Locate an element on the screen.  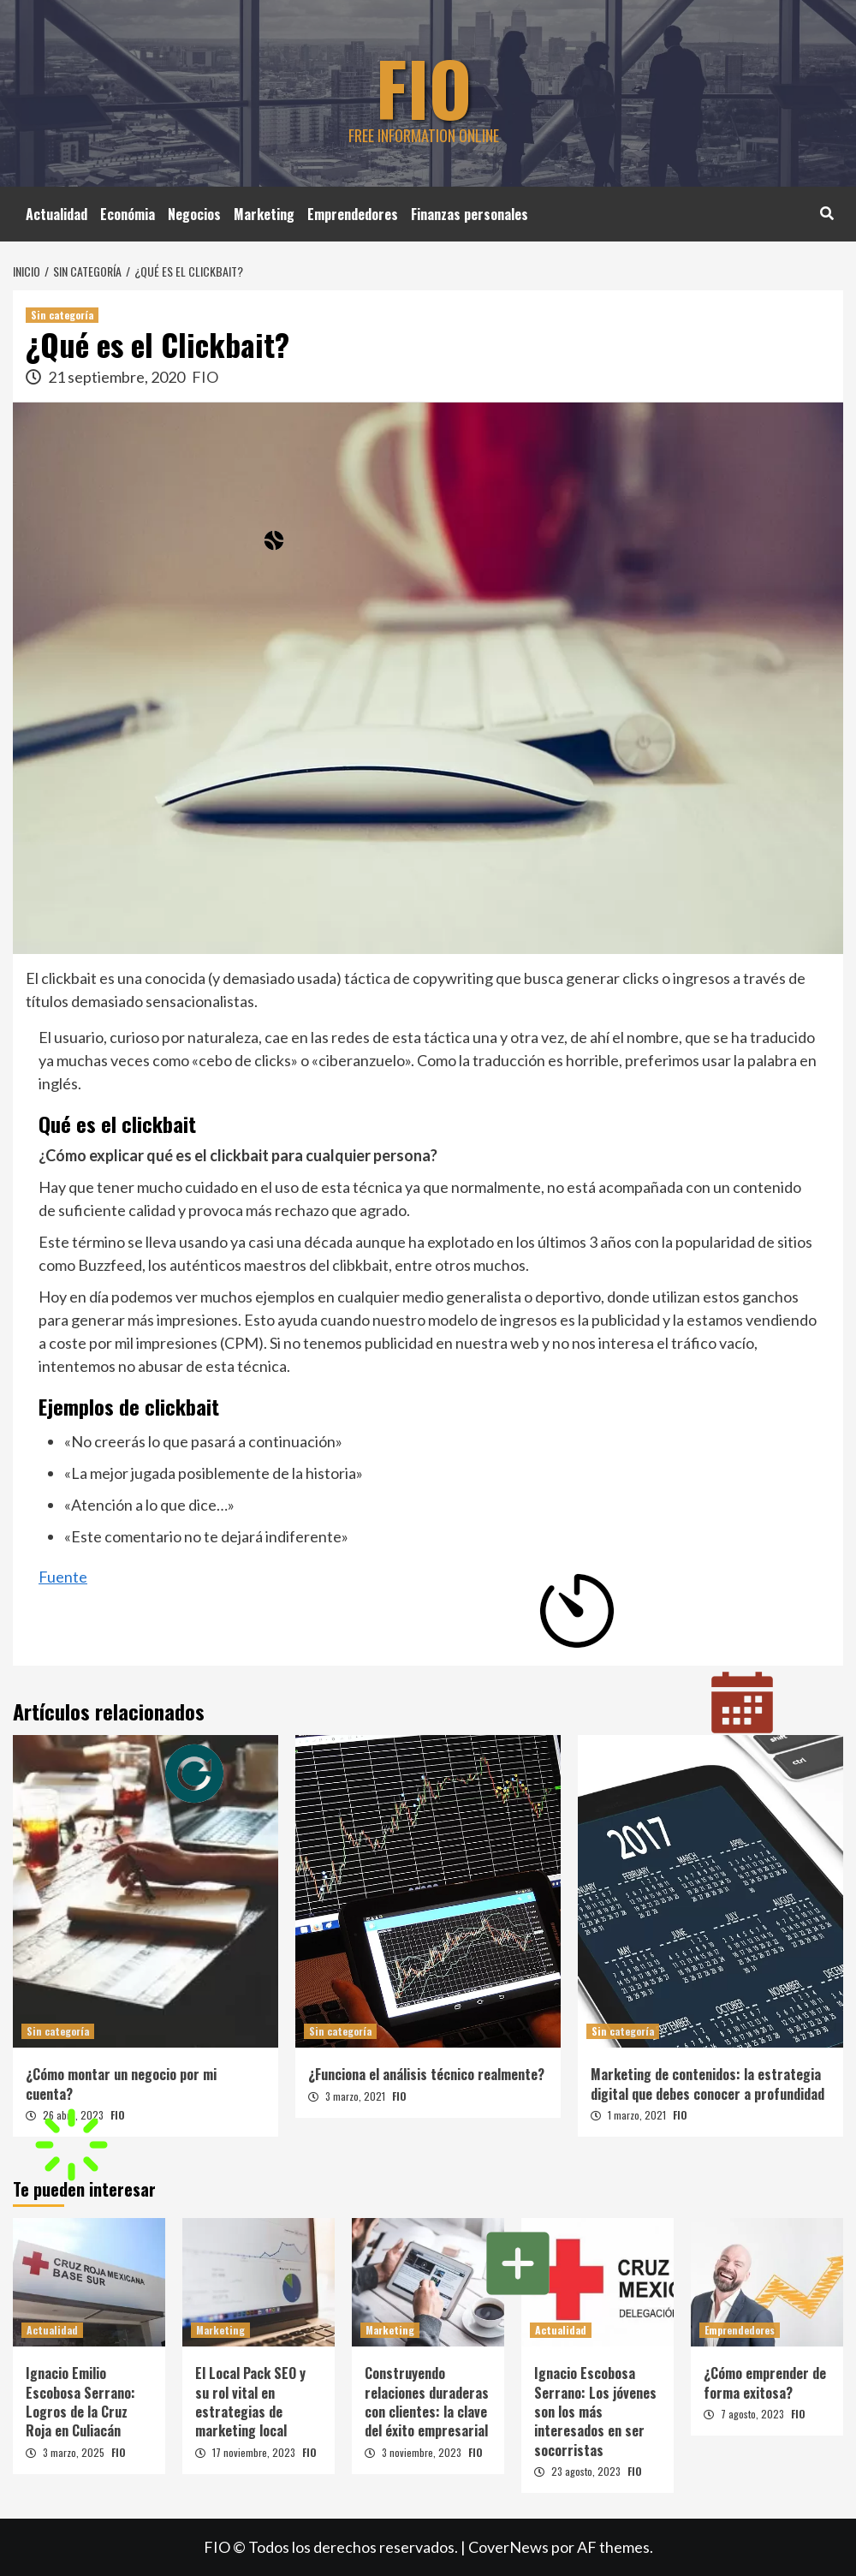
refresh or reload content is located at coordinates (194, 1774).